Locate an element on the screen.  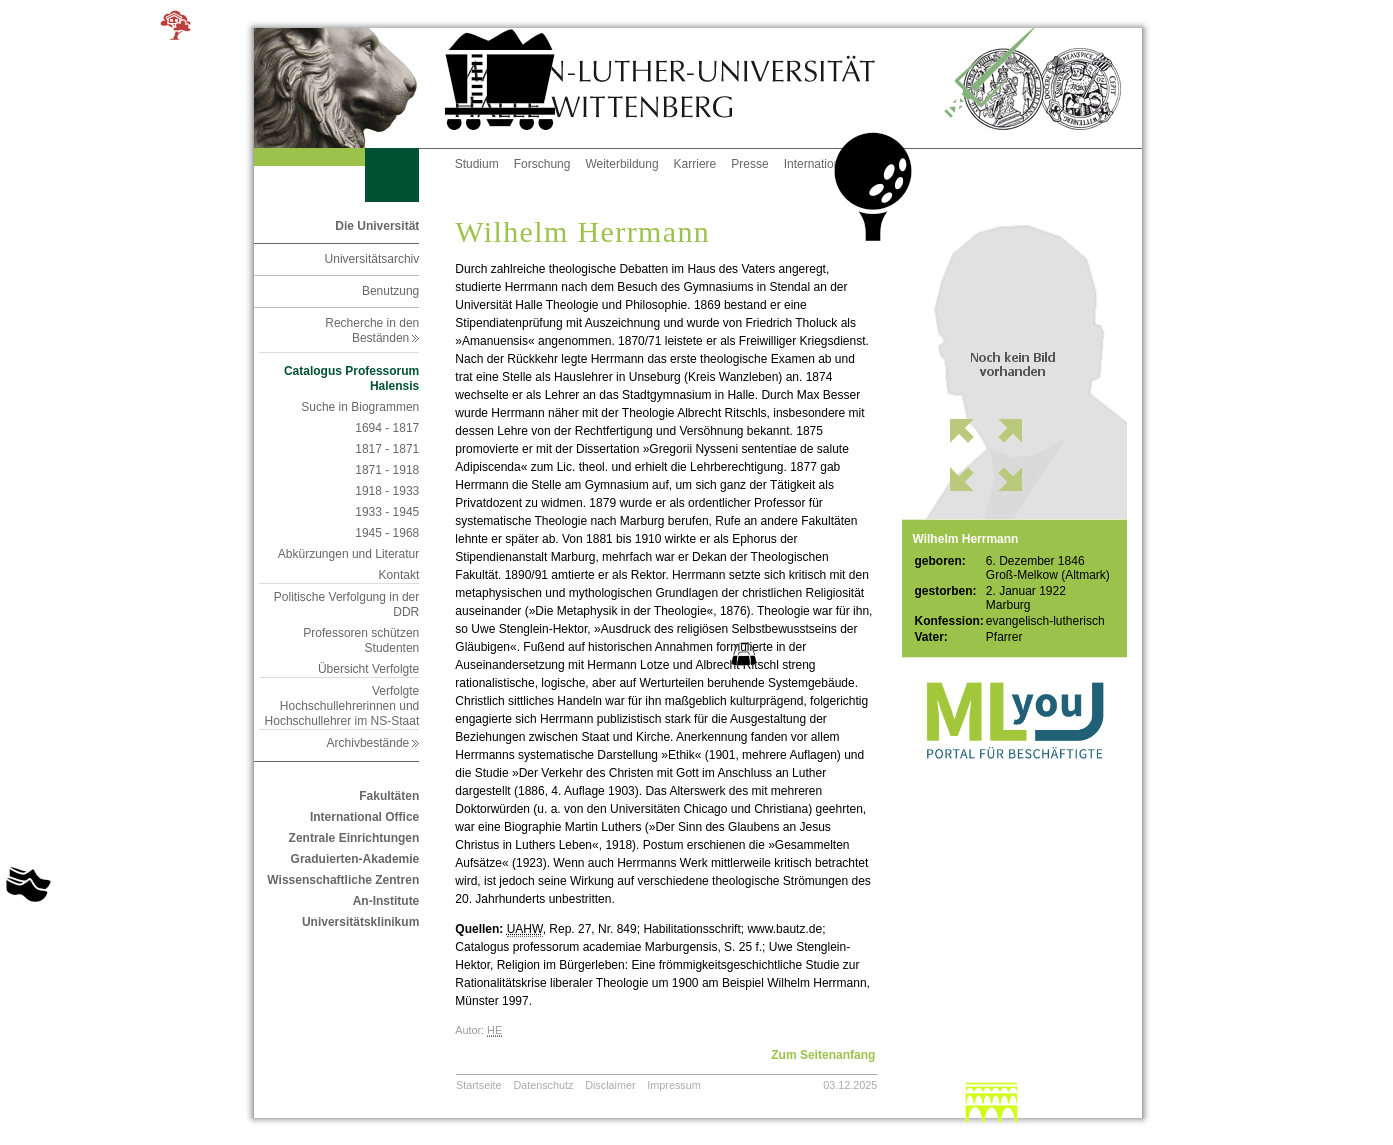
access golf game or mini-golf feature is located at coordinates (873, 186).